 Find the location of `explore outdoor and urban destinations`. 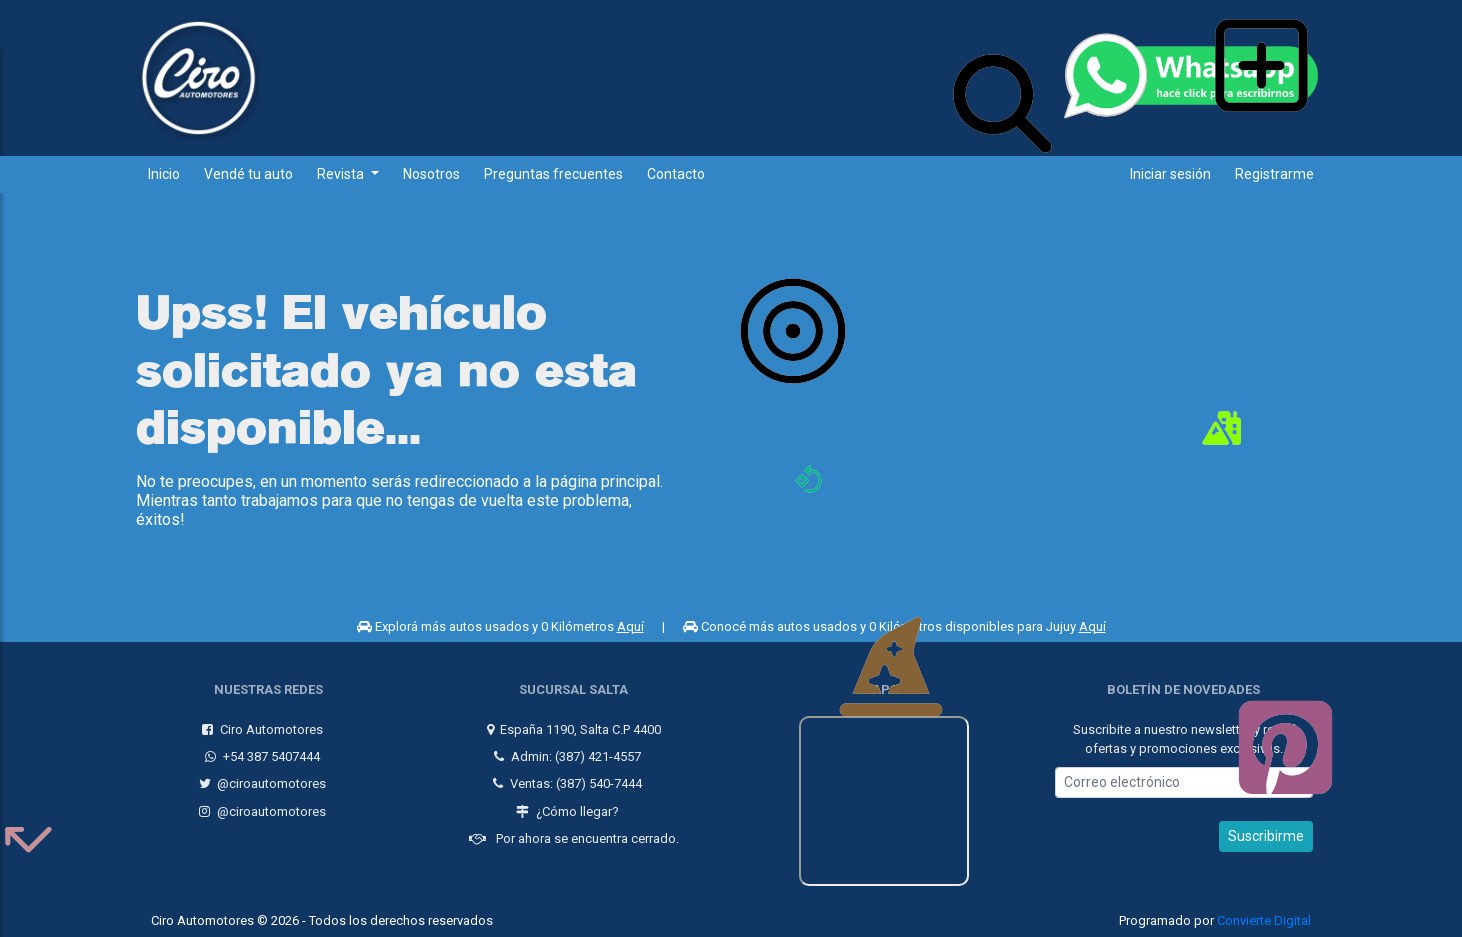

explore outdoor and urban destinations is located at coordinates (1222, 428).